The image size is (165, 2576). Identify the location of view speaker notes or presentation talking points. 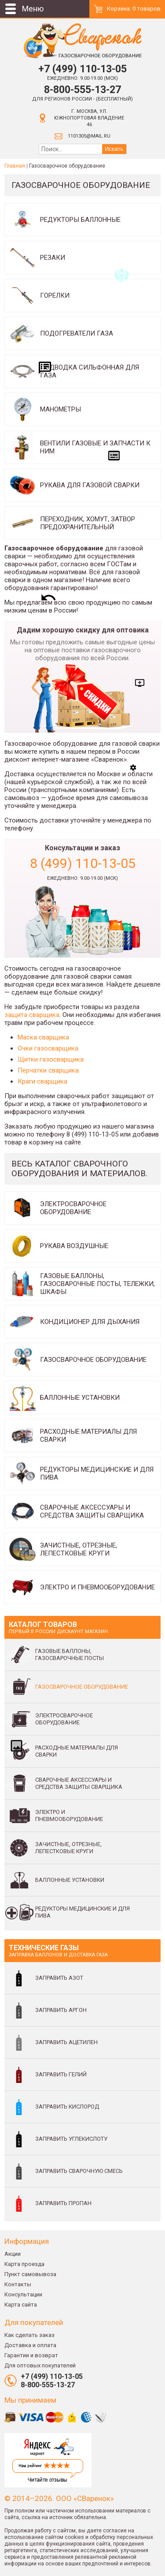
(45, 368).